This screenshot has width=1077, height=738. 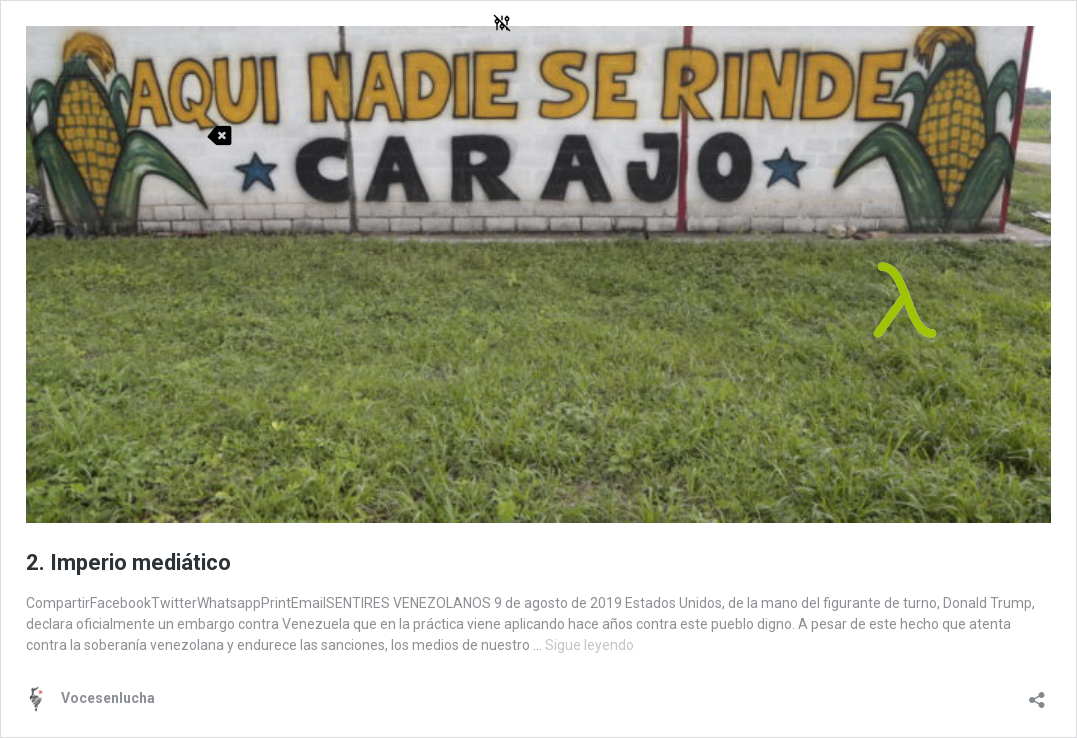 I want to click on delete the previous character, so click(x=219, y=135).